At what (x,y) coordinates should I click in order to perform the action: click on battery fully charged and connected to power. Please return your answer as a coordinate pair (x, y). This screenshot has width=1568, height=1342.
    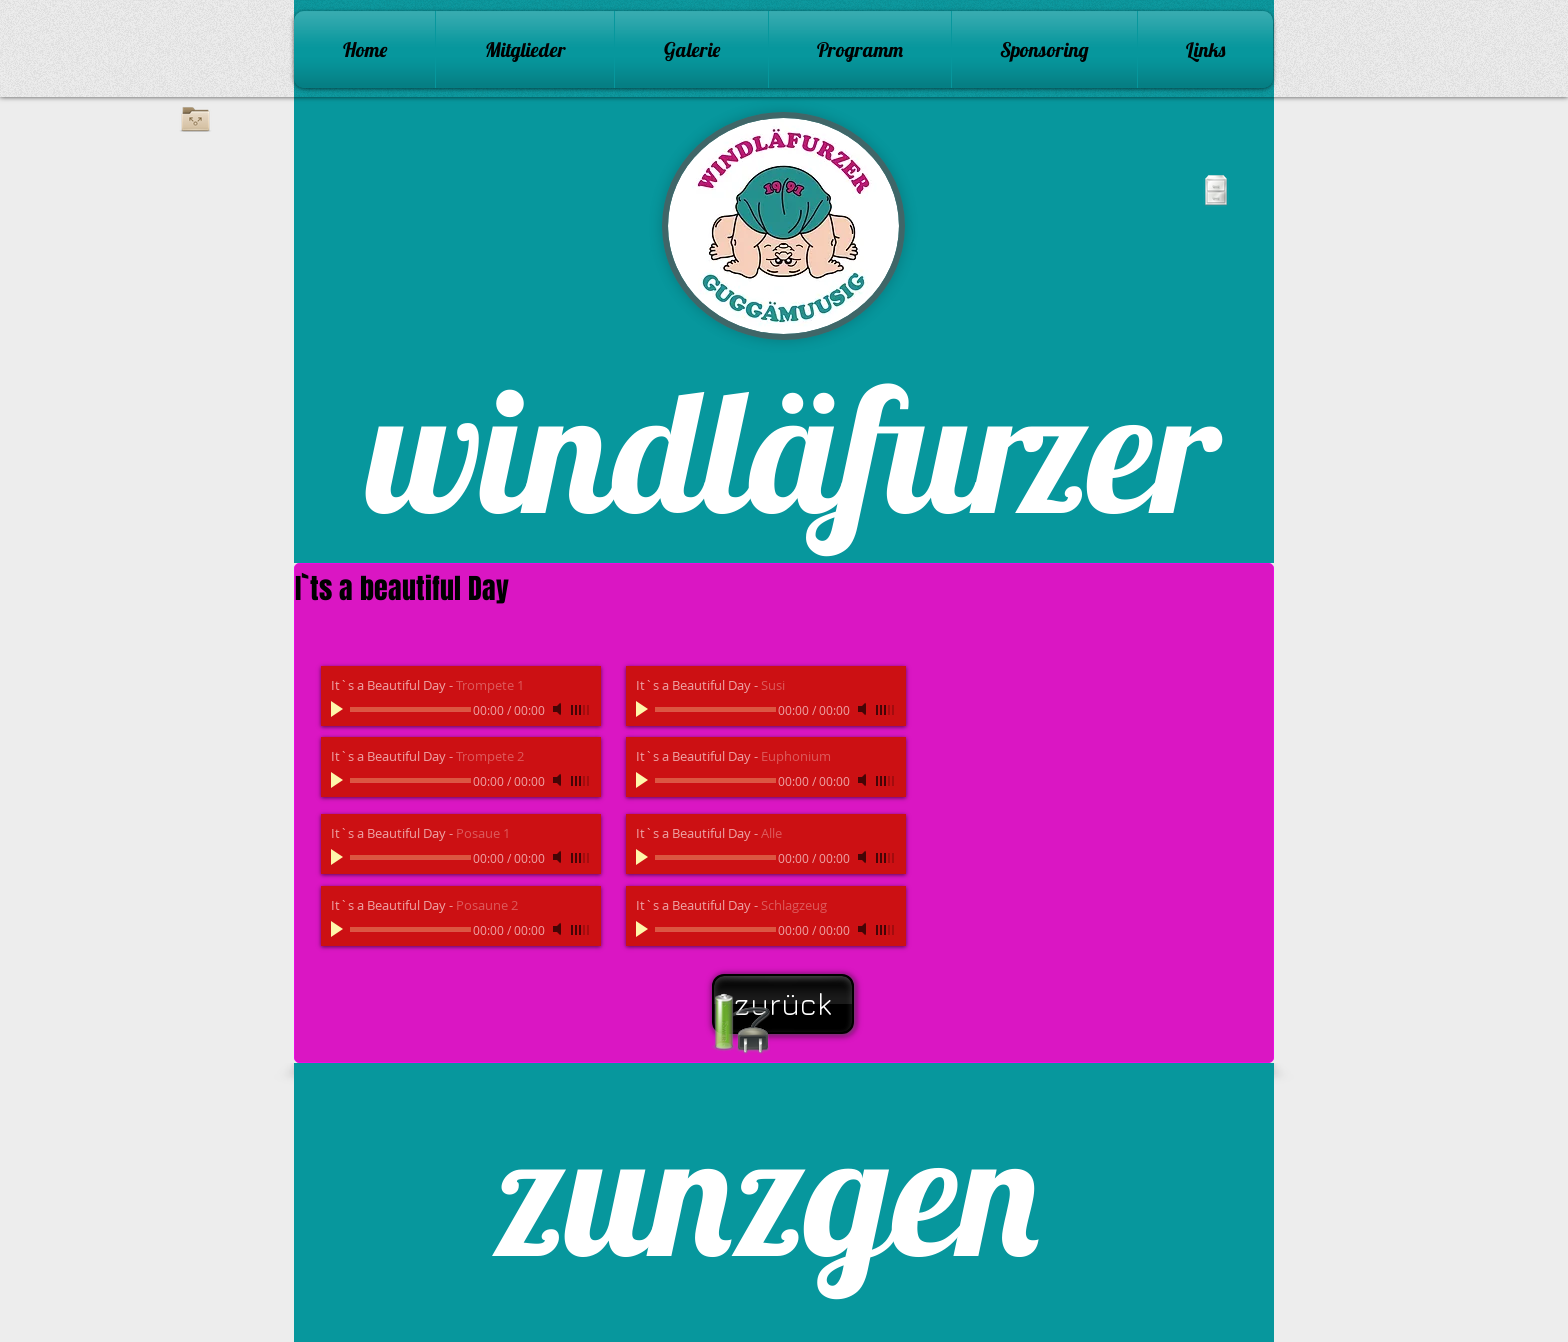
    Looking at the image, I should click on (739, 1022).